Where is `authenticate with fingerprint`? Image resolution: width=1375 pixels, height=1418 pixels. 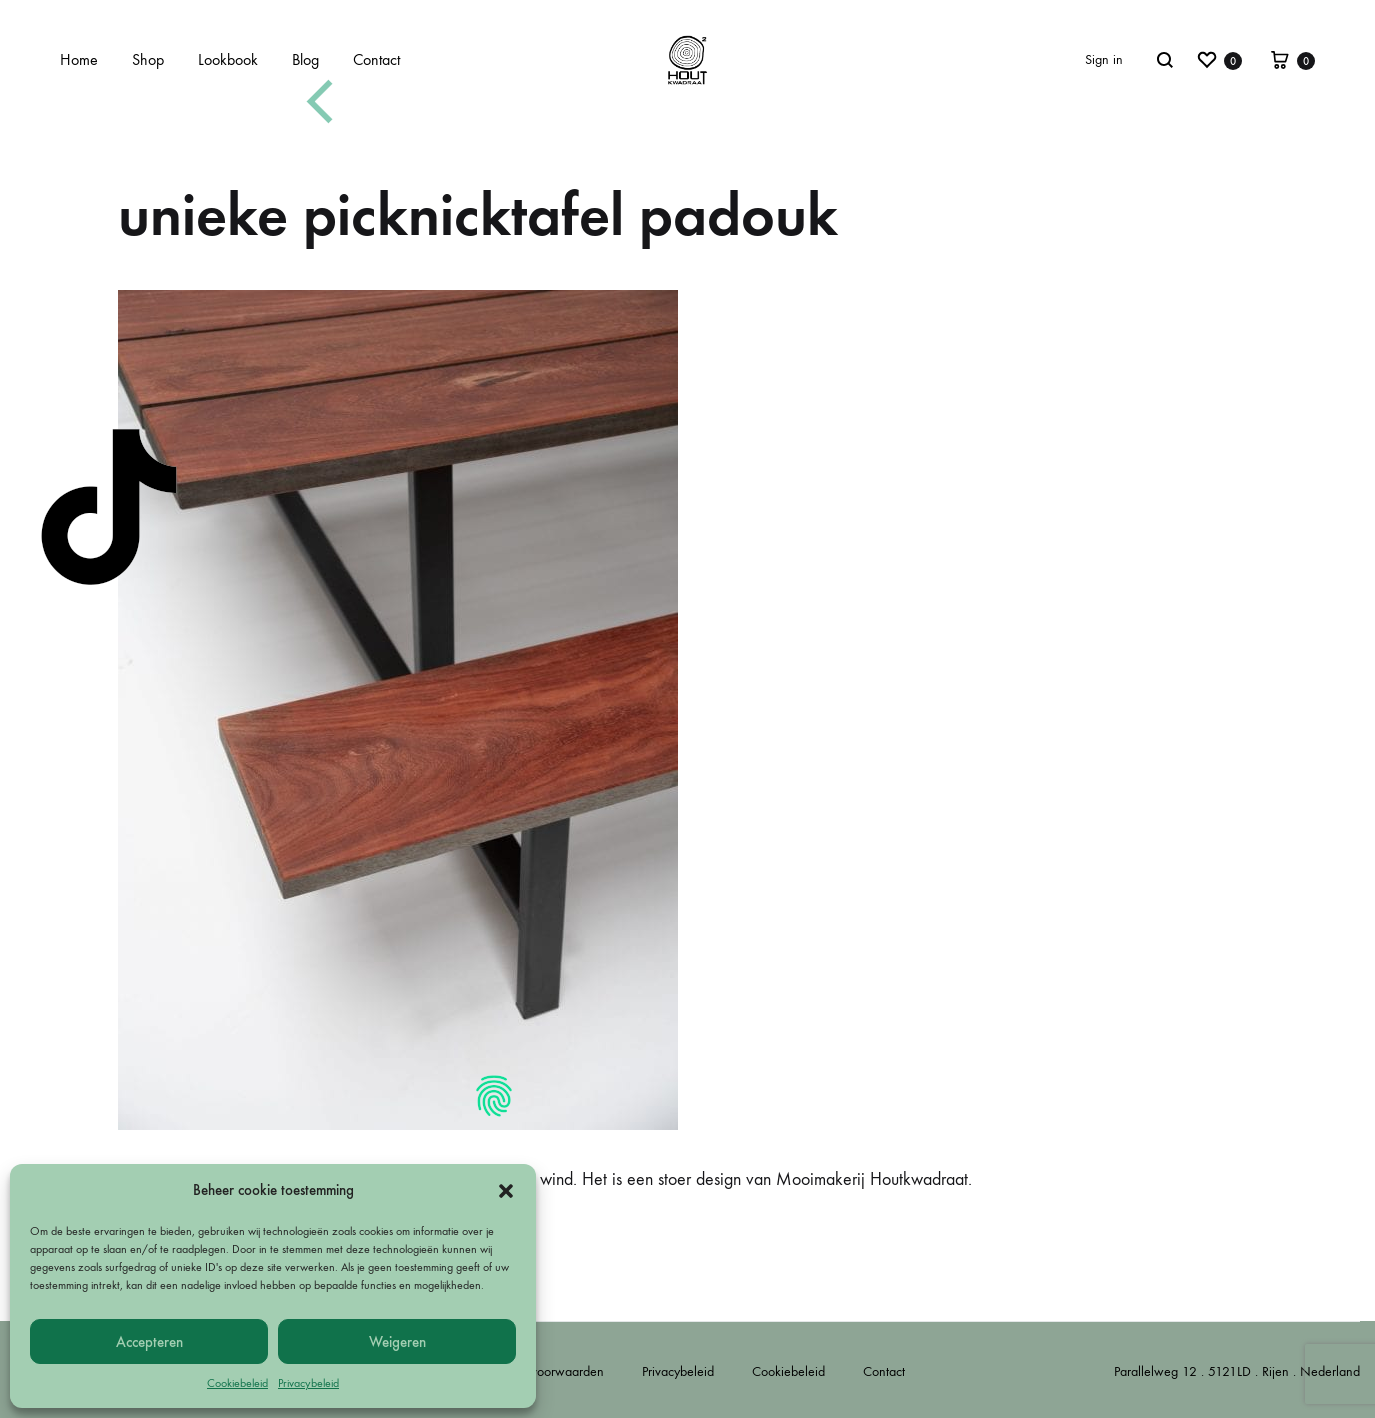
authenticate with fingerprint is located at coordinates (494, 1096).